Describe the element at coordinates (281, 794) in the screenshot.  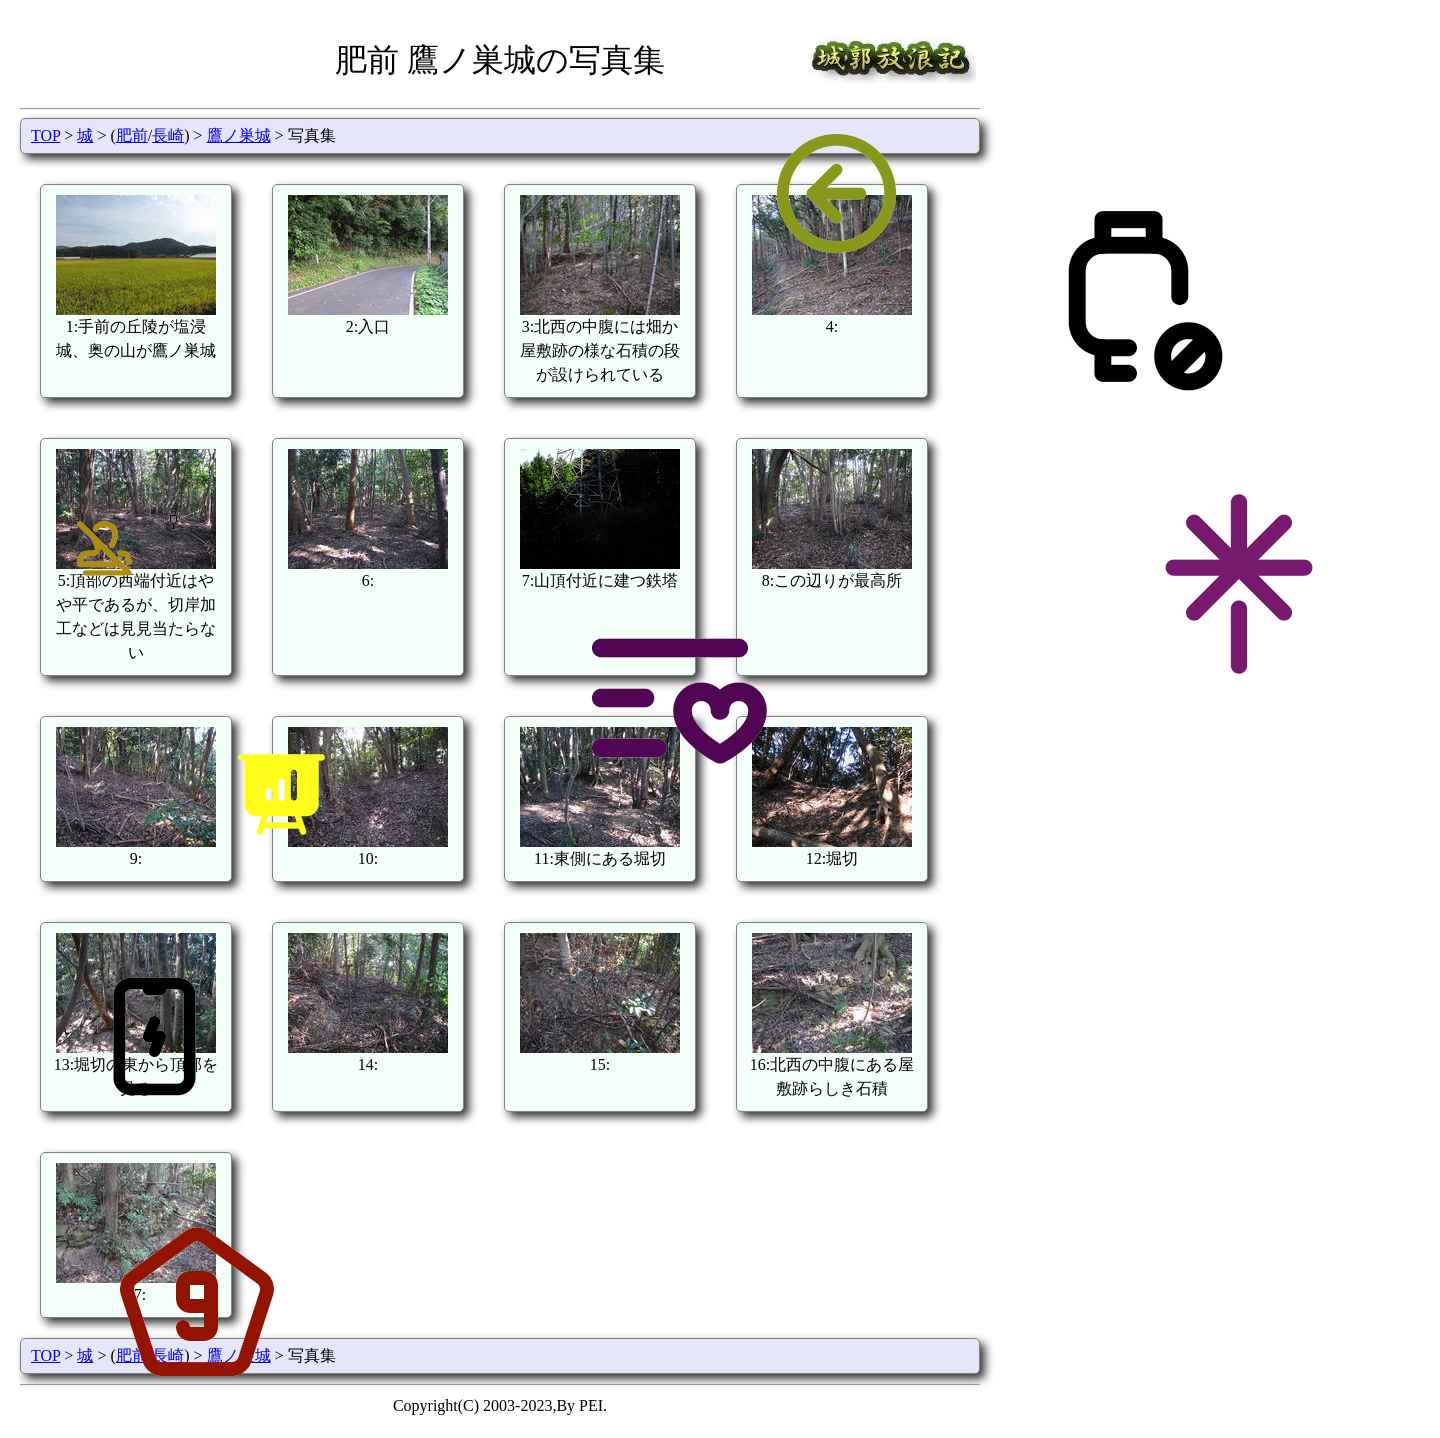
I see `view presentation or slideshow` at that location.